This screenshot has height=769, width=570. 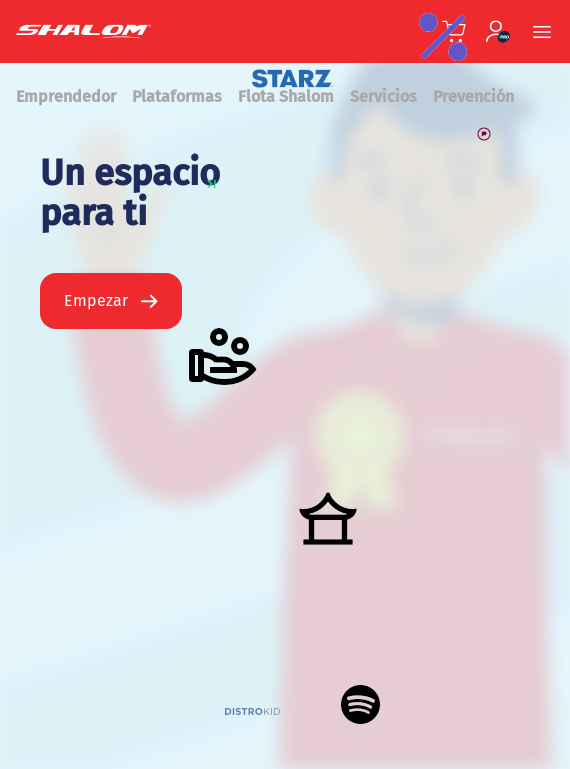 What do you see at coordinates (443, 37) in the screenshot?
I see `view discount or promotional offer` at bounding box center [443, 37].